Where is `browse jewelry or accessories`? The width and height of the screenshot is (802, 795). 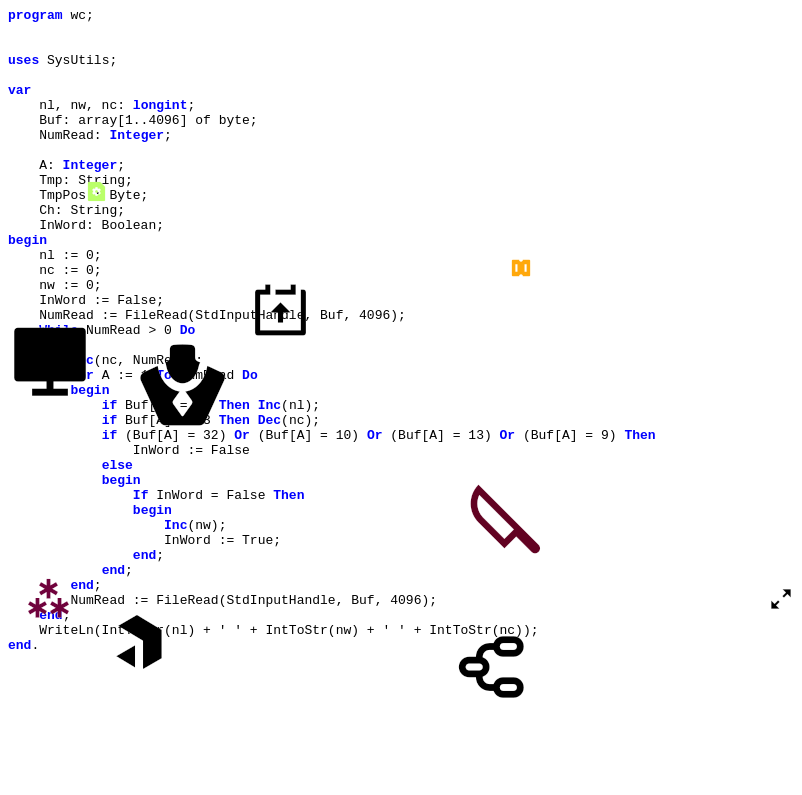 browse jewelry or accessories is located at coordinates (182, 387).